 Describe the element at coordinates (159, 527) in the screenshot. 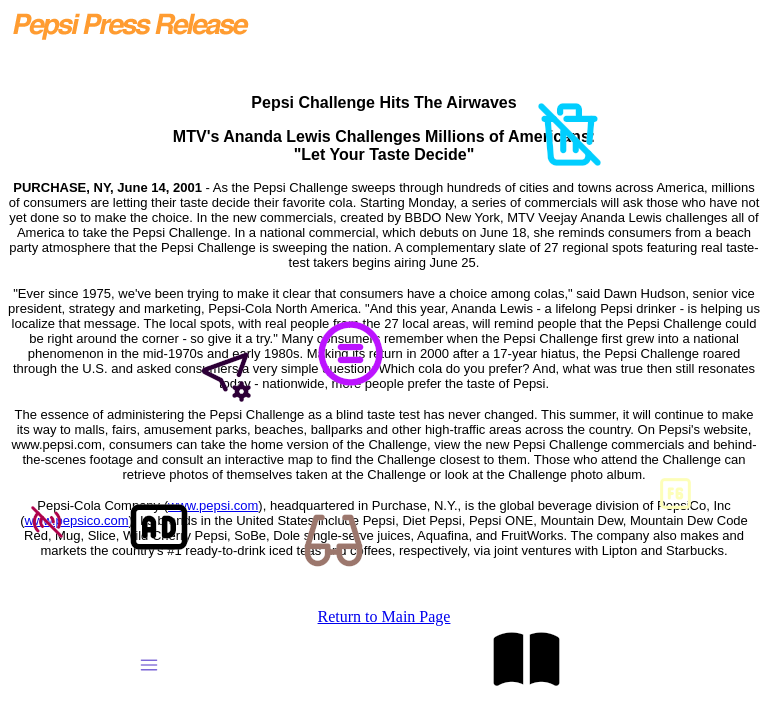

I see `indicates sponsored or advertisement content` at that location.